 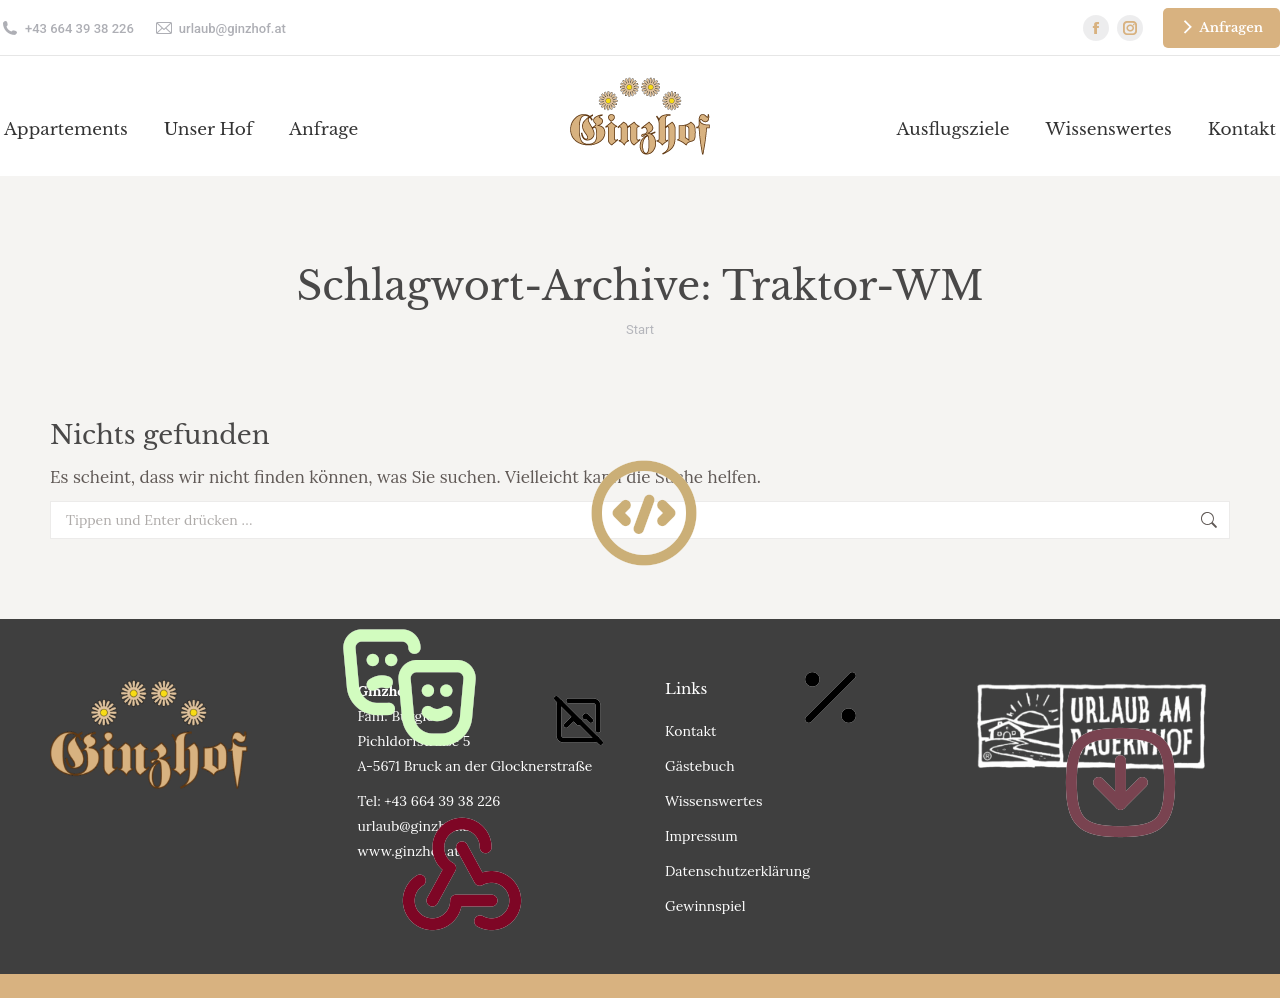 What do you see at coordinates (644, 513) in the screenshot?
I see `access code or developer settings` at bounding box center [644, 513].